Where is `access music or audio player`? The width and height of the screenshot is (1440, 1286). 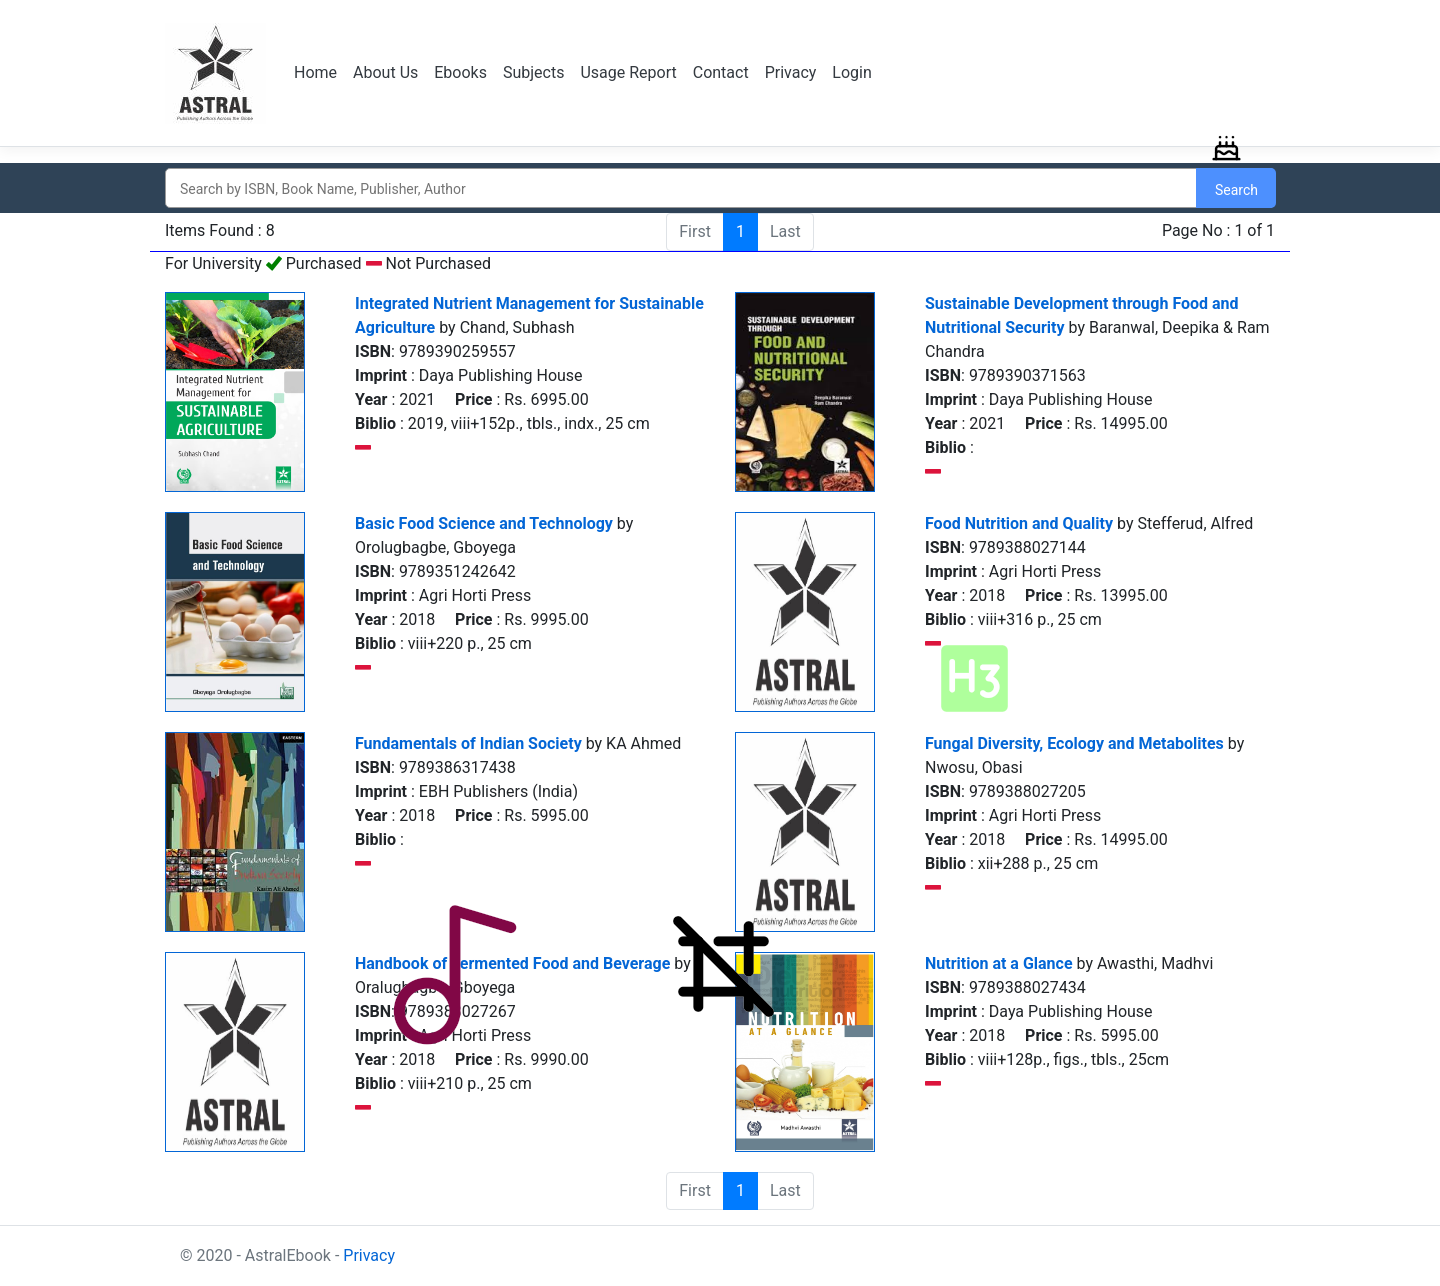
access music or audio player is located at coordinates (455, 972).